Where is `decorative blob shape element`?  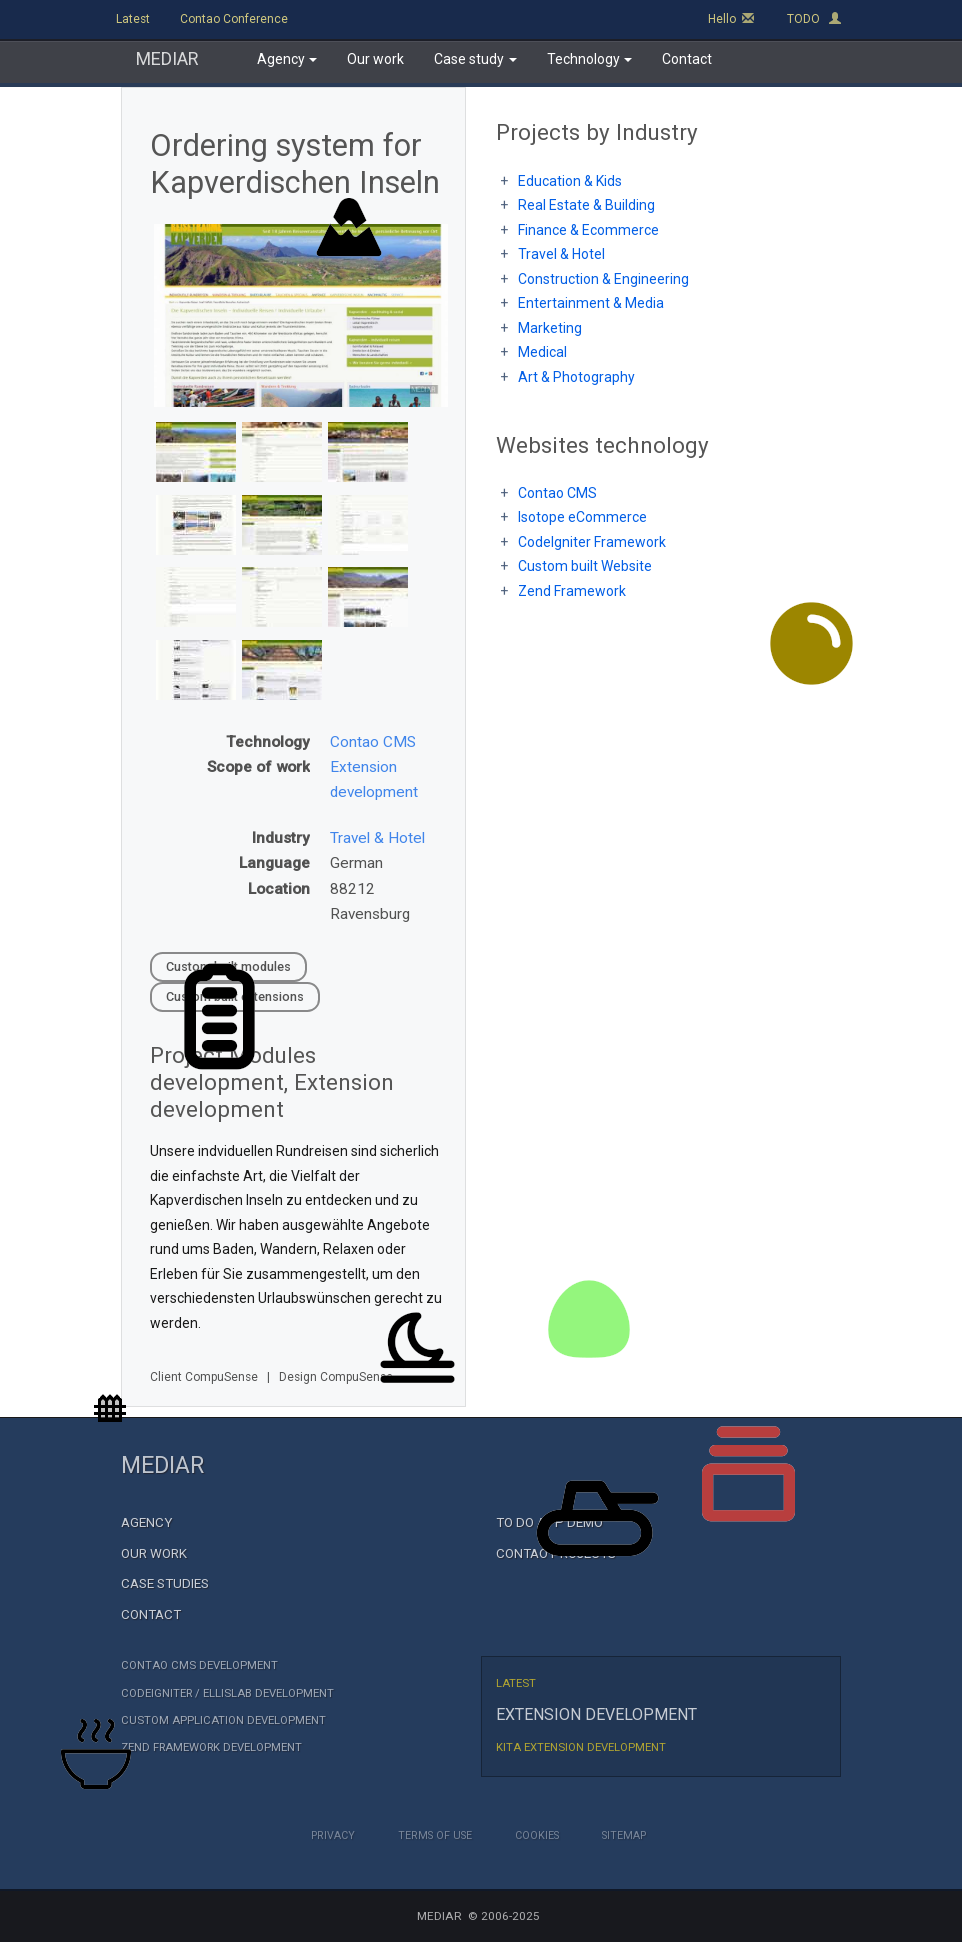
decorative blob shape element is located at coordinates (589, 1317).